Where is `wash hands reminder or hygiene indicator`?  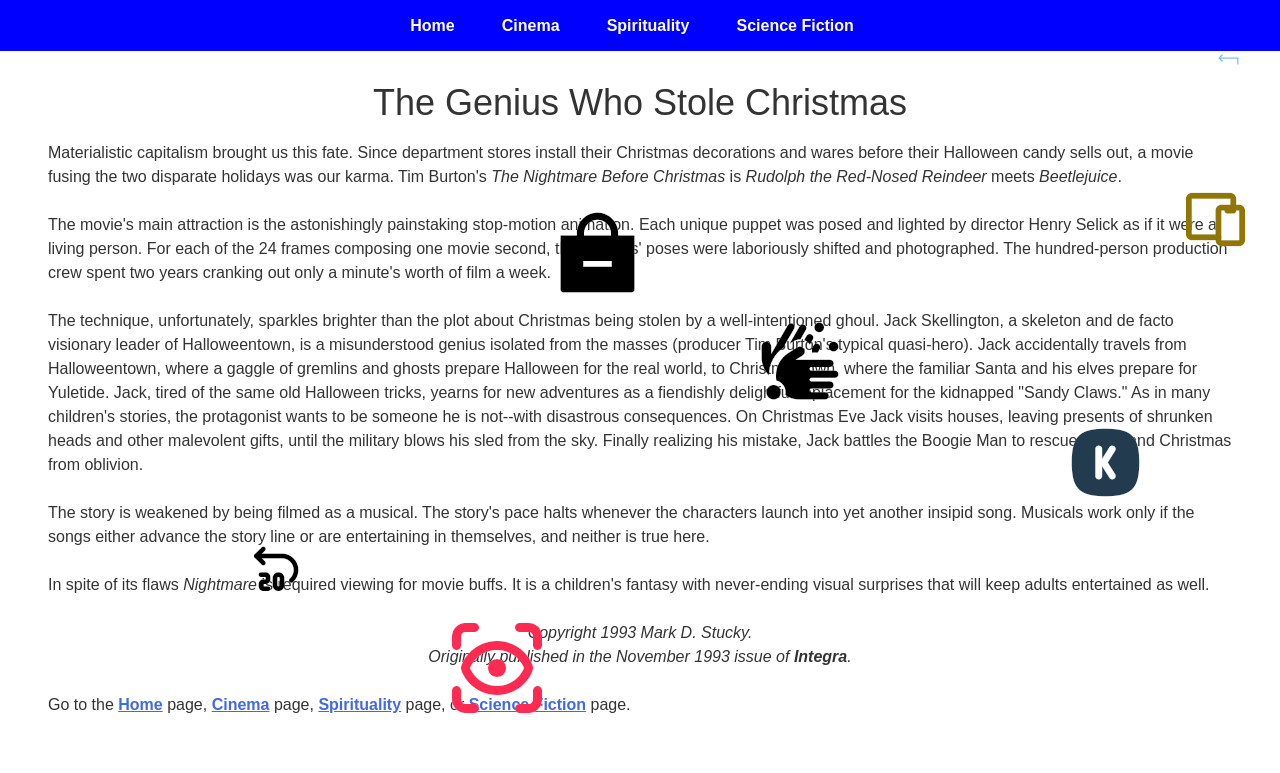 wash hands reminder or hygiene indicator is located at coordinates (800, 361).